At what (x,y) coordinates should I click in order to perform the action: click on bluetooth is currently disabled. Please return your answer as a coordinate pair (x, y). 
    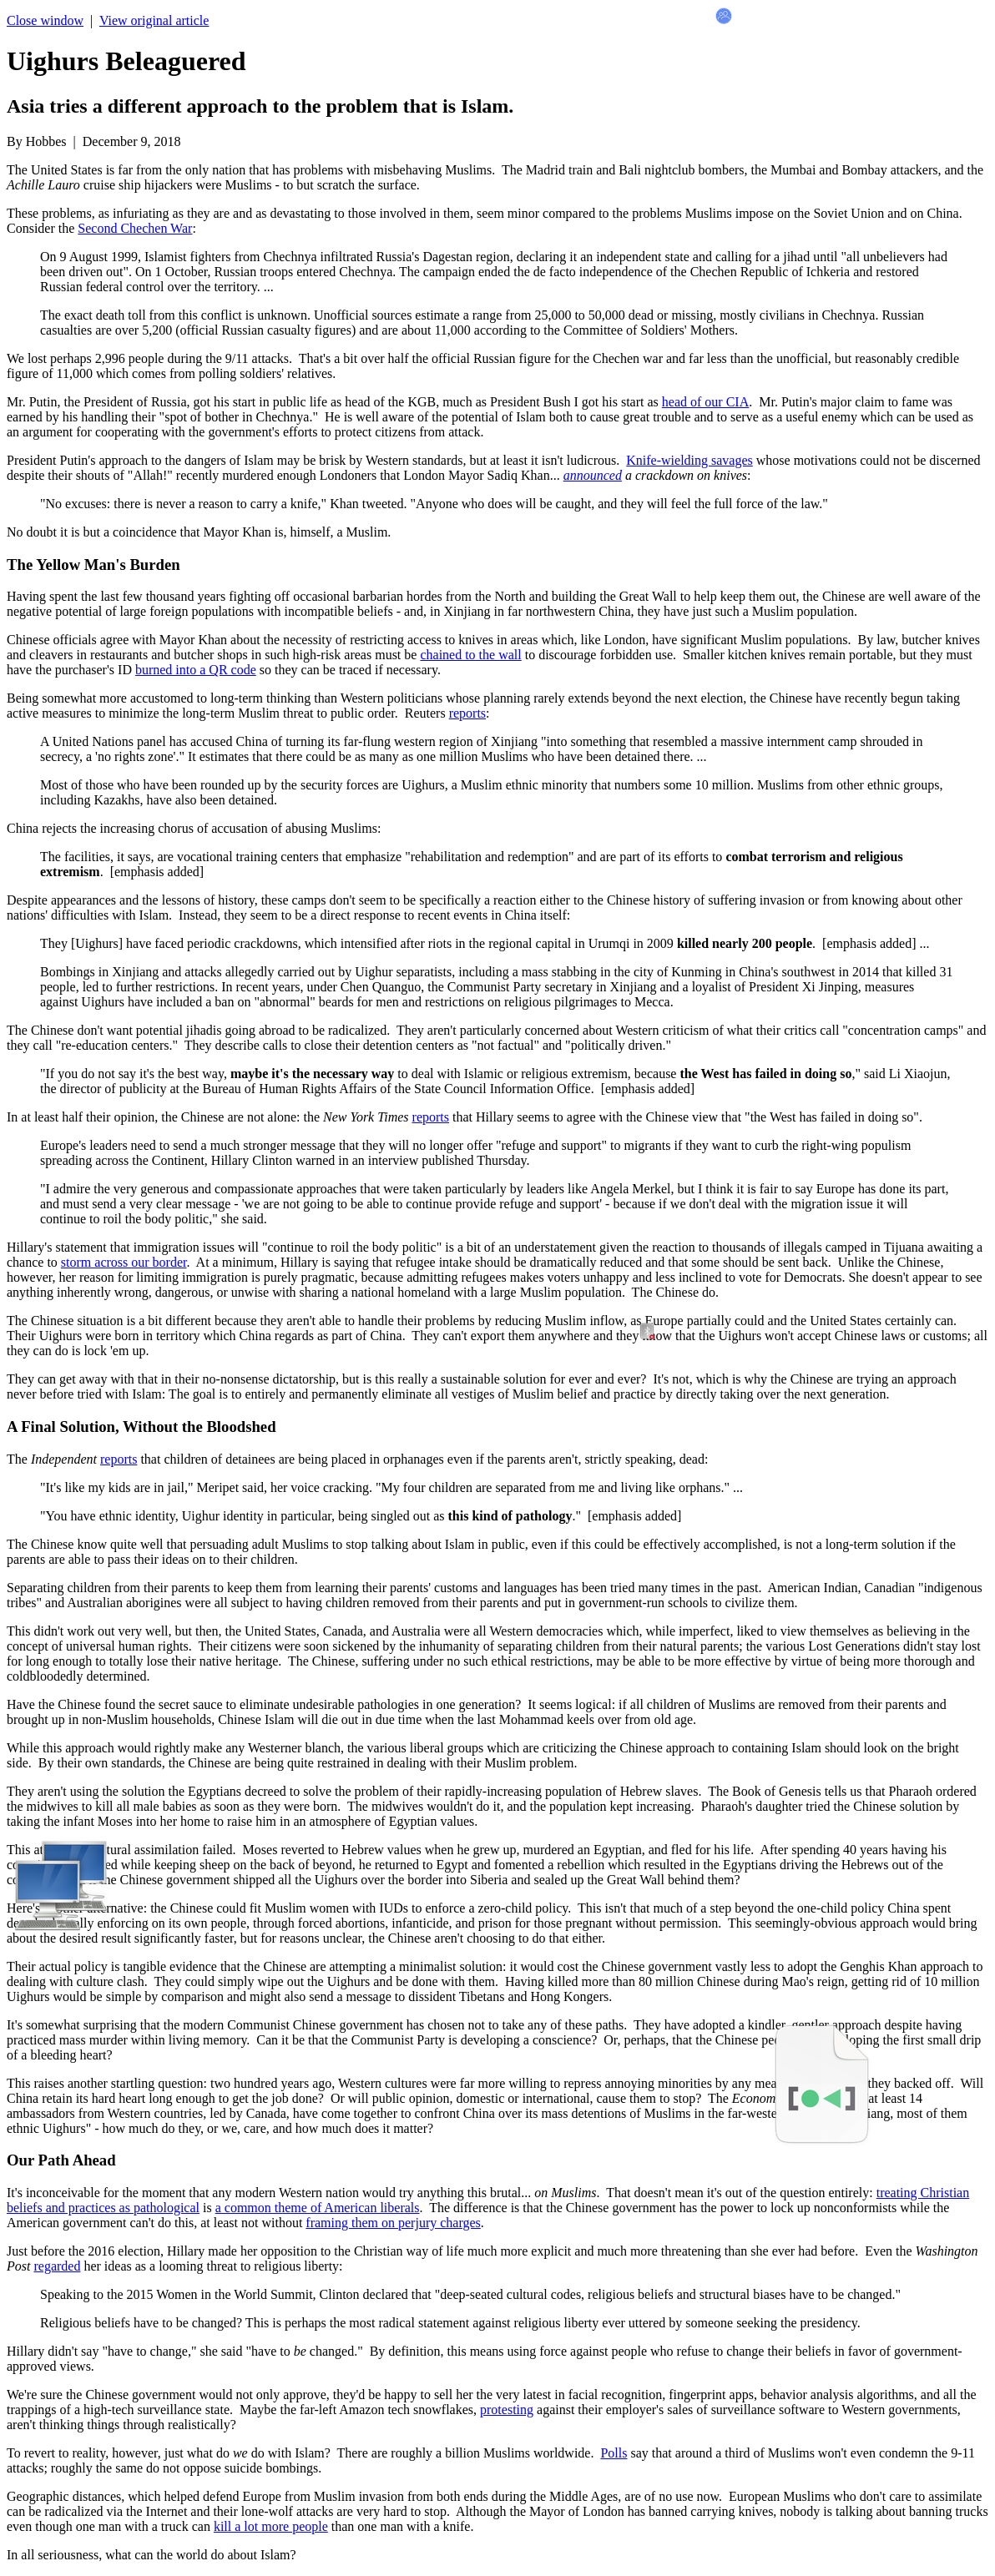
    Looking at the image, I should click on (647, 1331).